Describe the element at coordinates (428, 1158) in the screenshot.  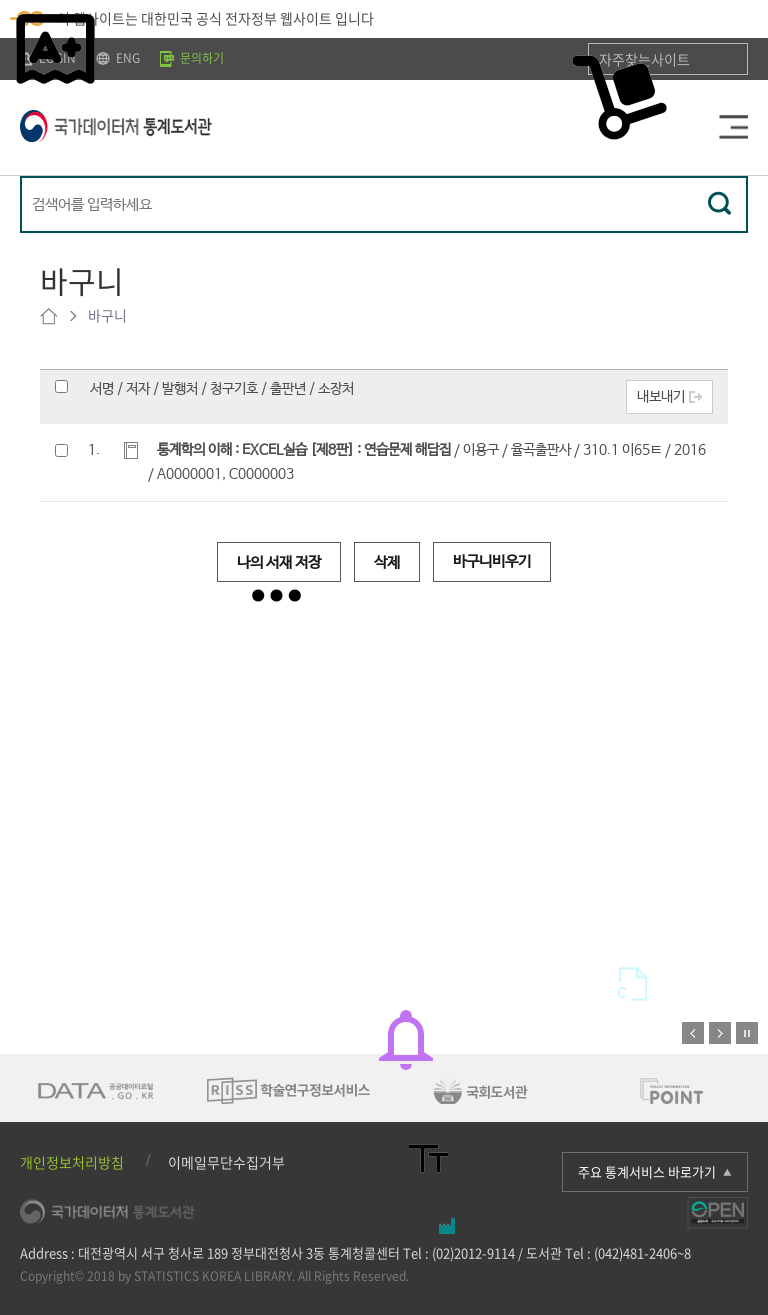
I see `adjust text size settings` at that location.